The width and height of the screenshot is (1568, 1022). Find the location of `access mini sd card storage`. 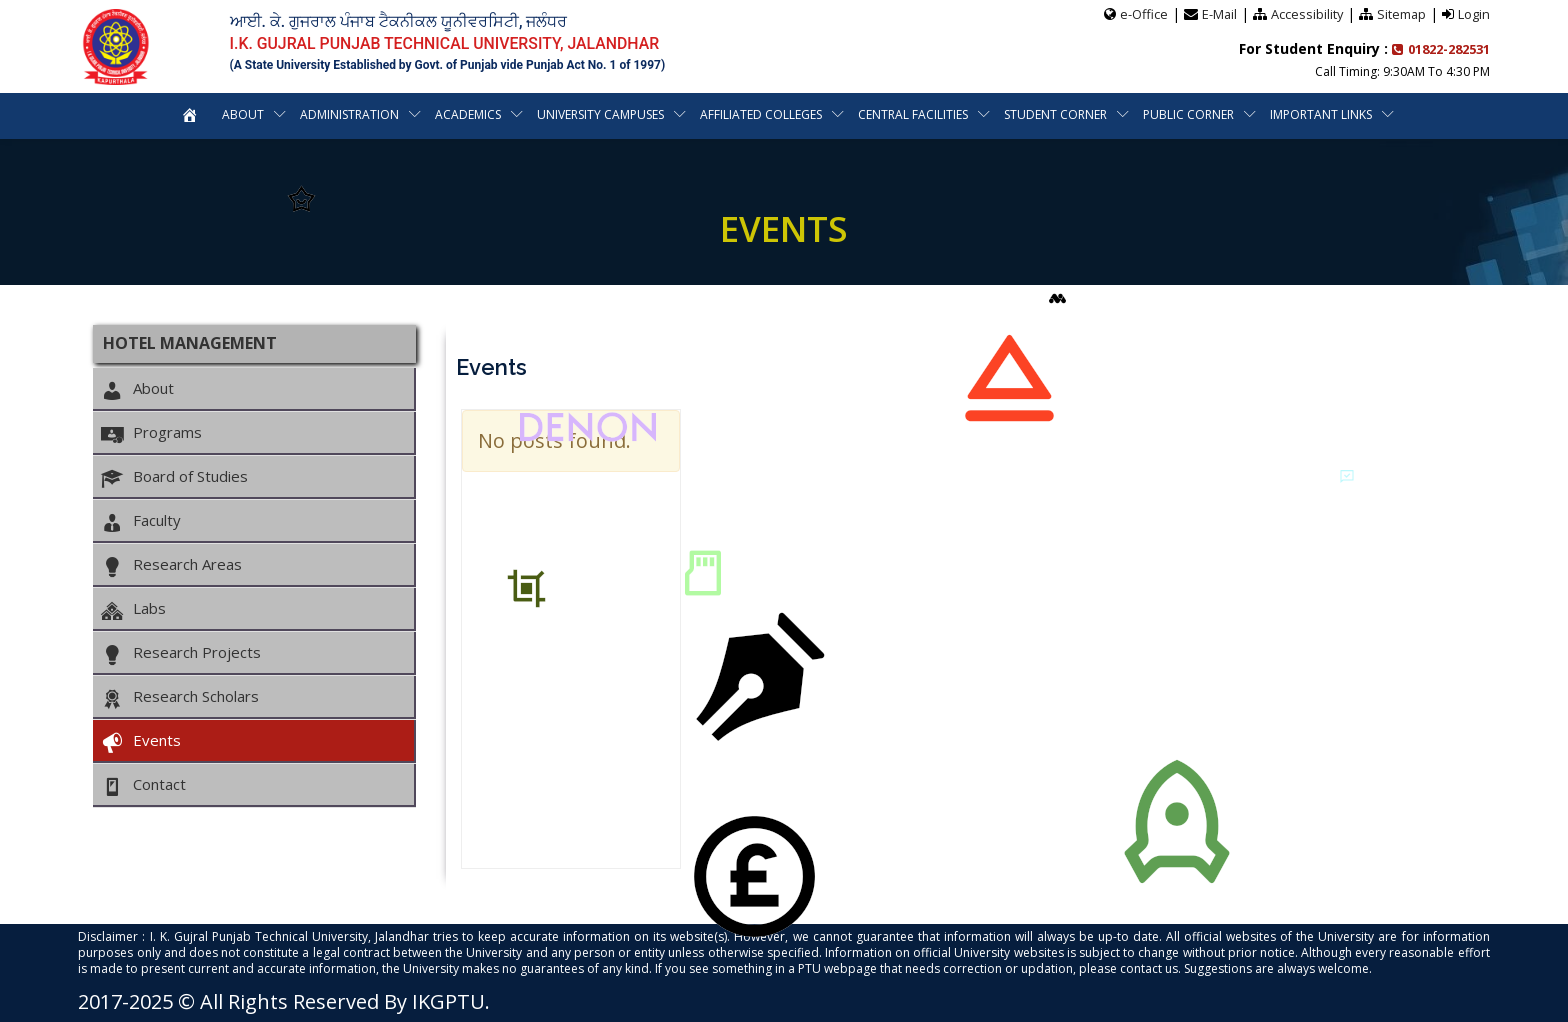

access mini sd card storage is located at coordinates (703, 573).